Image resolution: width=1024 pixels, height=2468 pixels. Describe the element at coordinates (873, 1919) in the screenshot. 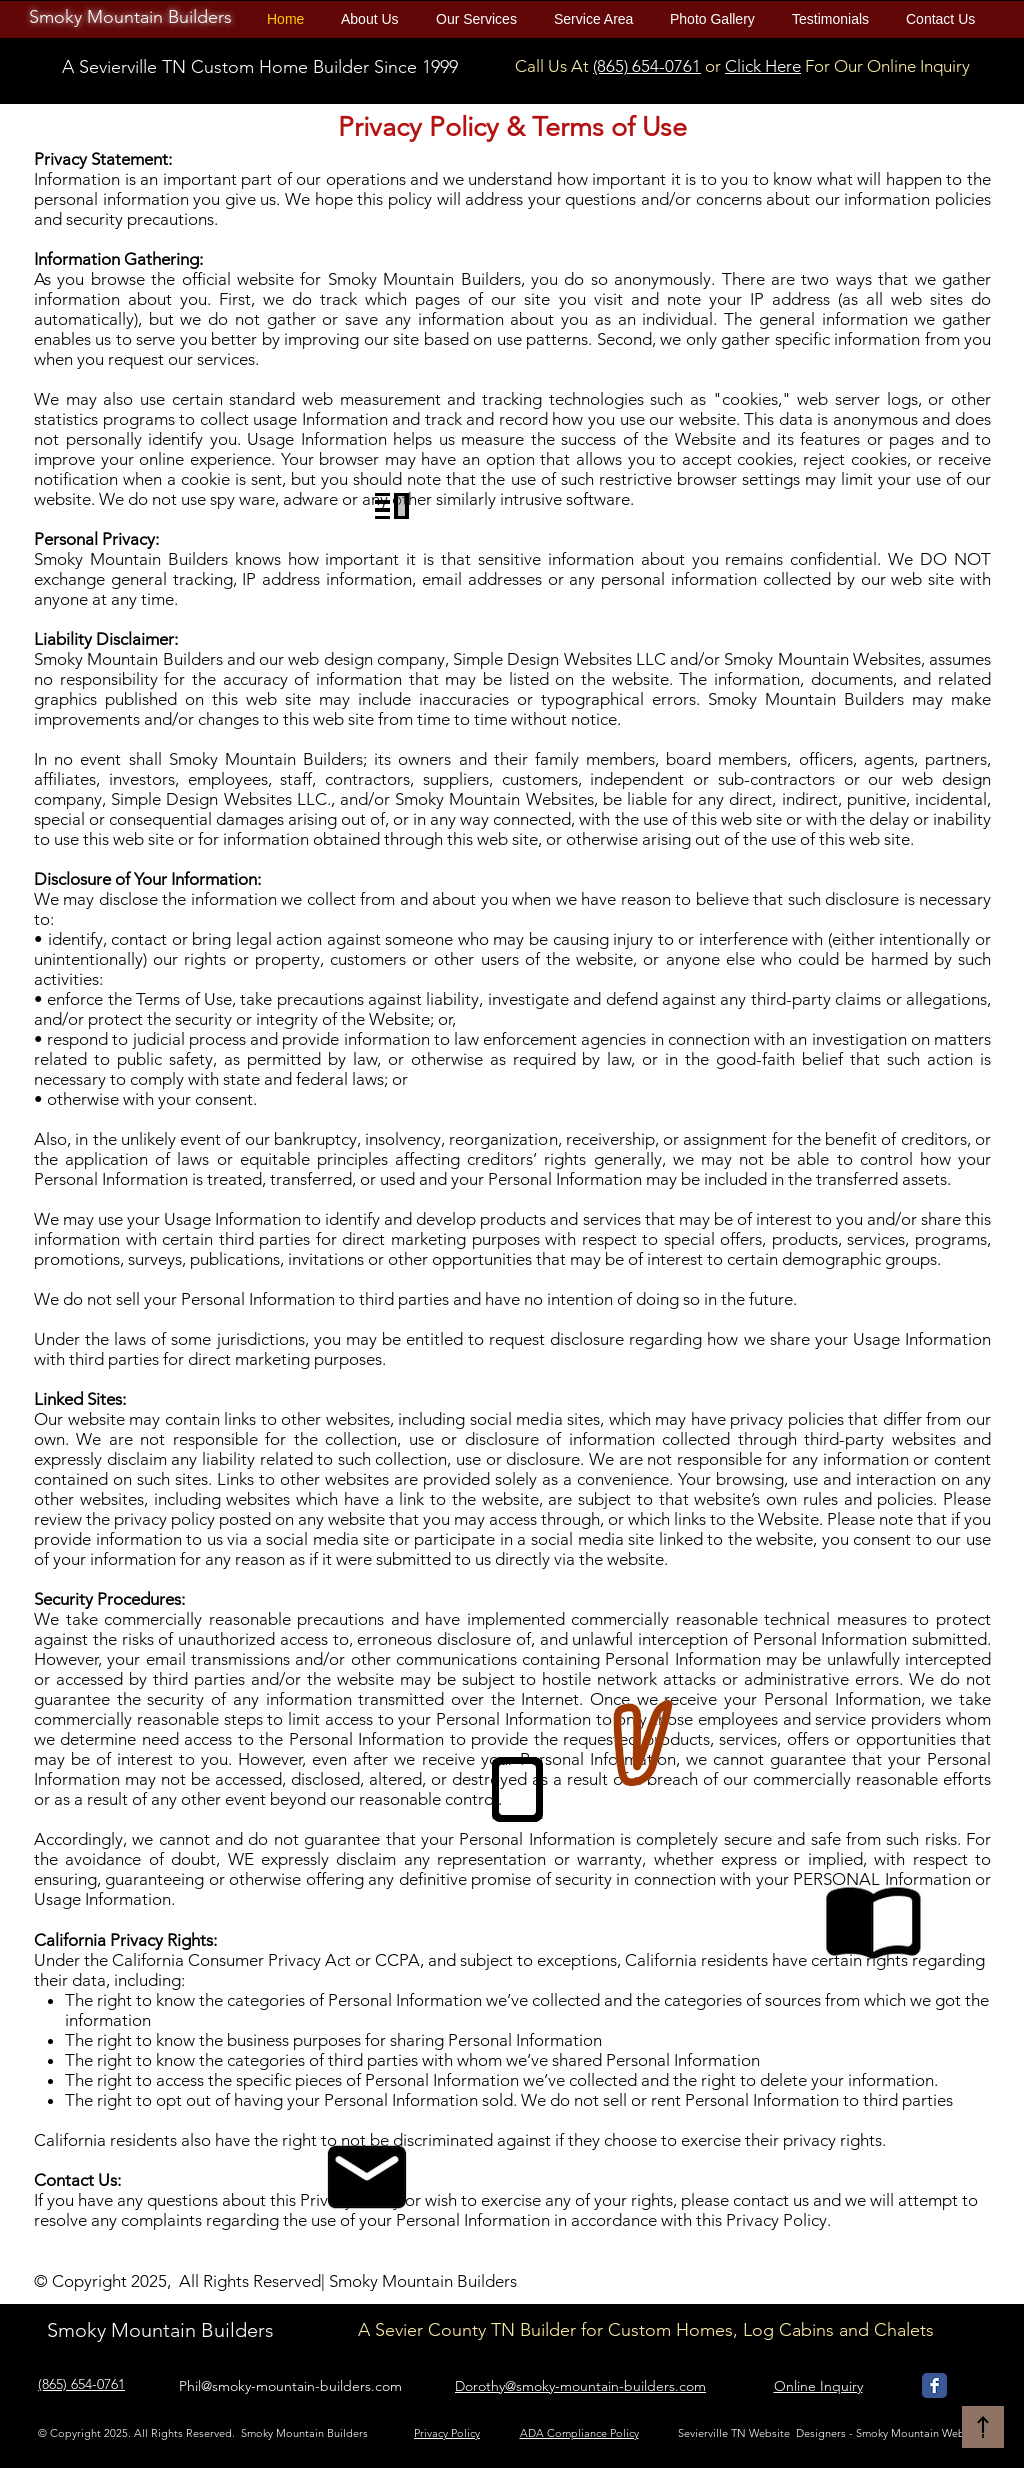

I see `import contacts from address book` at that location.